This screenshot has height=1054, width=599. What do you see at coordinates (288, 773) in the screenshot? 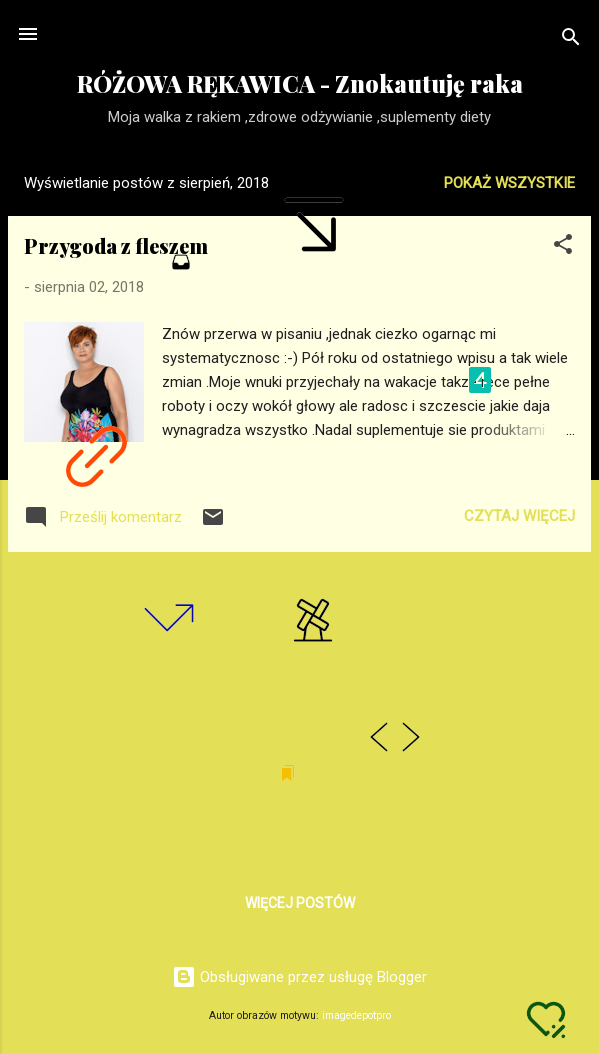
I see `view your saved bookmarks` at bounding box center [288, 773].